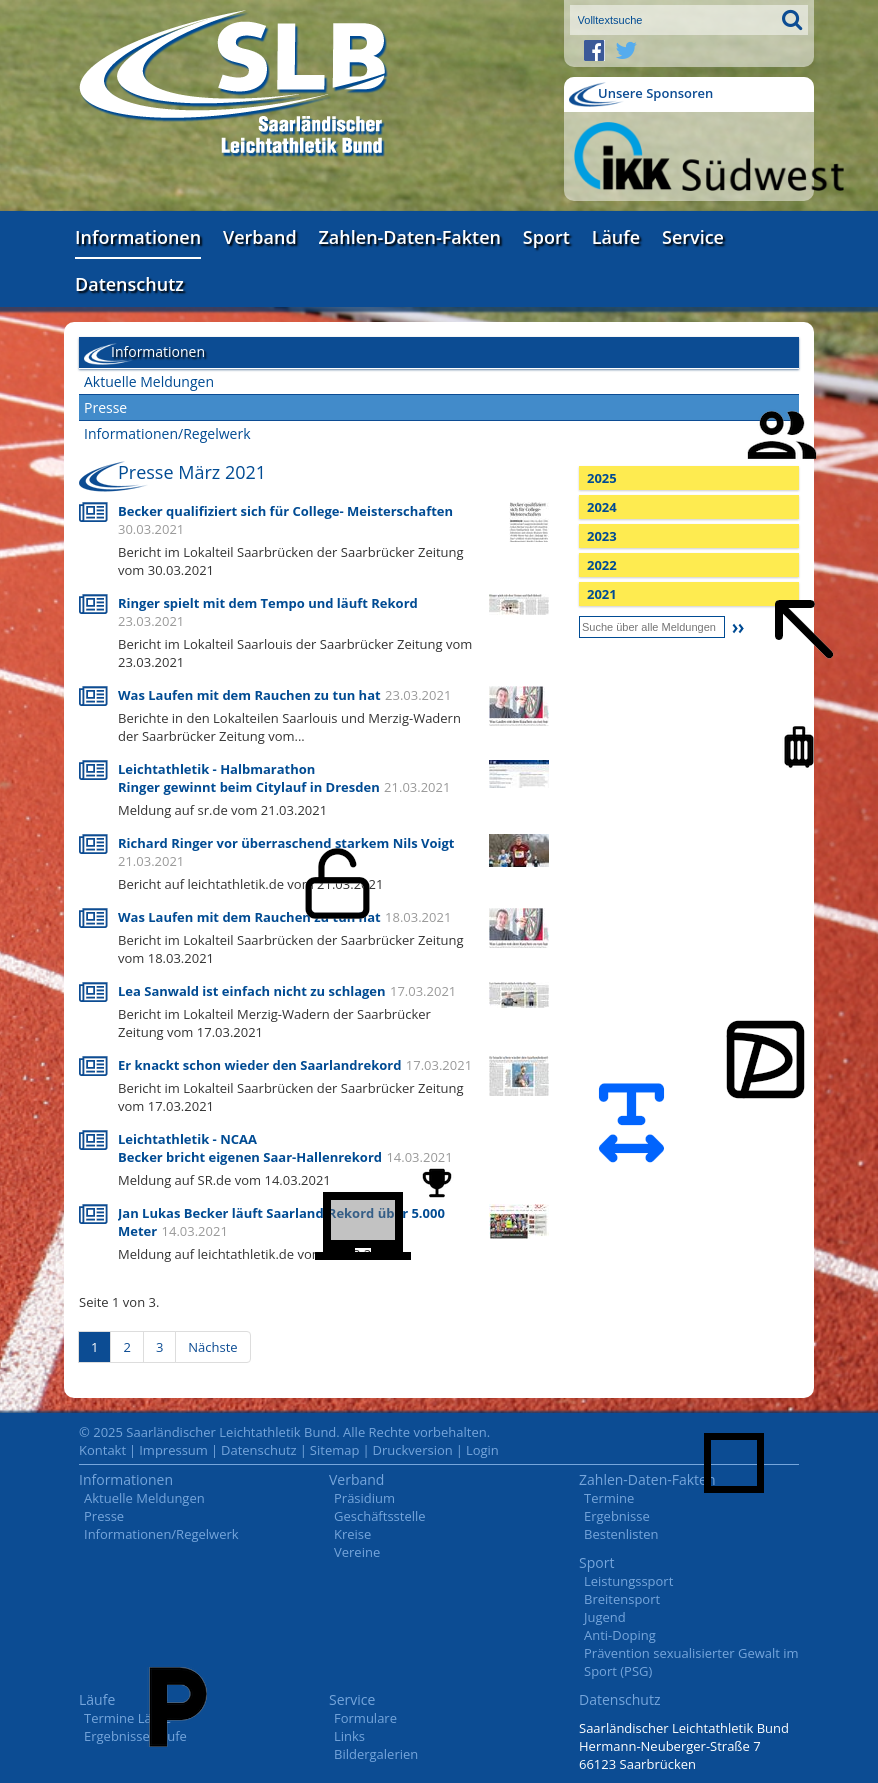 The width and height of the screenshot is (878, 1783). What do you see at coordinates (782, 435) in the screenshot?
I see `view contacts or people list` at bounding box center [782, 435].